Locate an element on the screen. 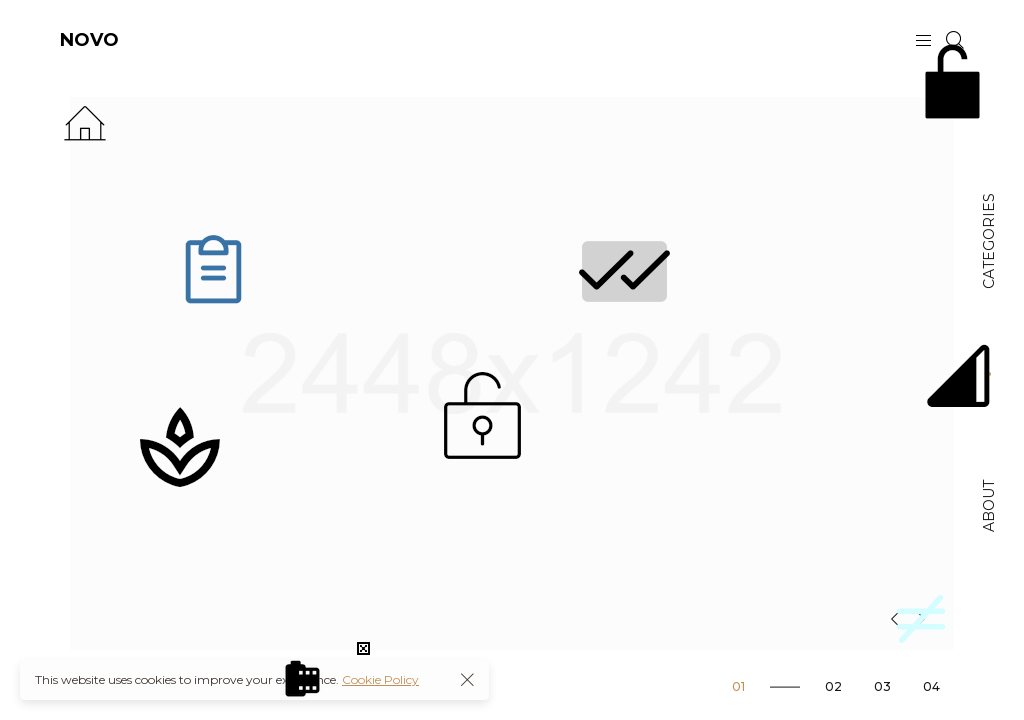 The width and height of the screenshot is (1024, 720). indicates message has been read or delivered is located at coordinates (624, 271).